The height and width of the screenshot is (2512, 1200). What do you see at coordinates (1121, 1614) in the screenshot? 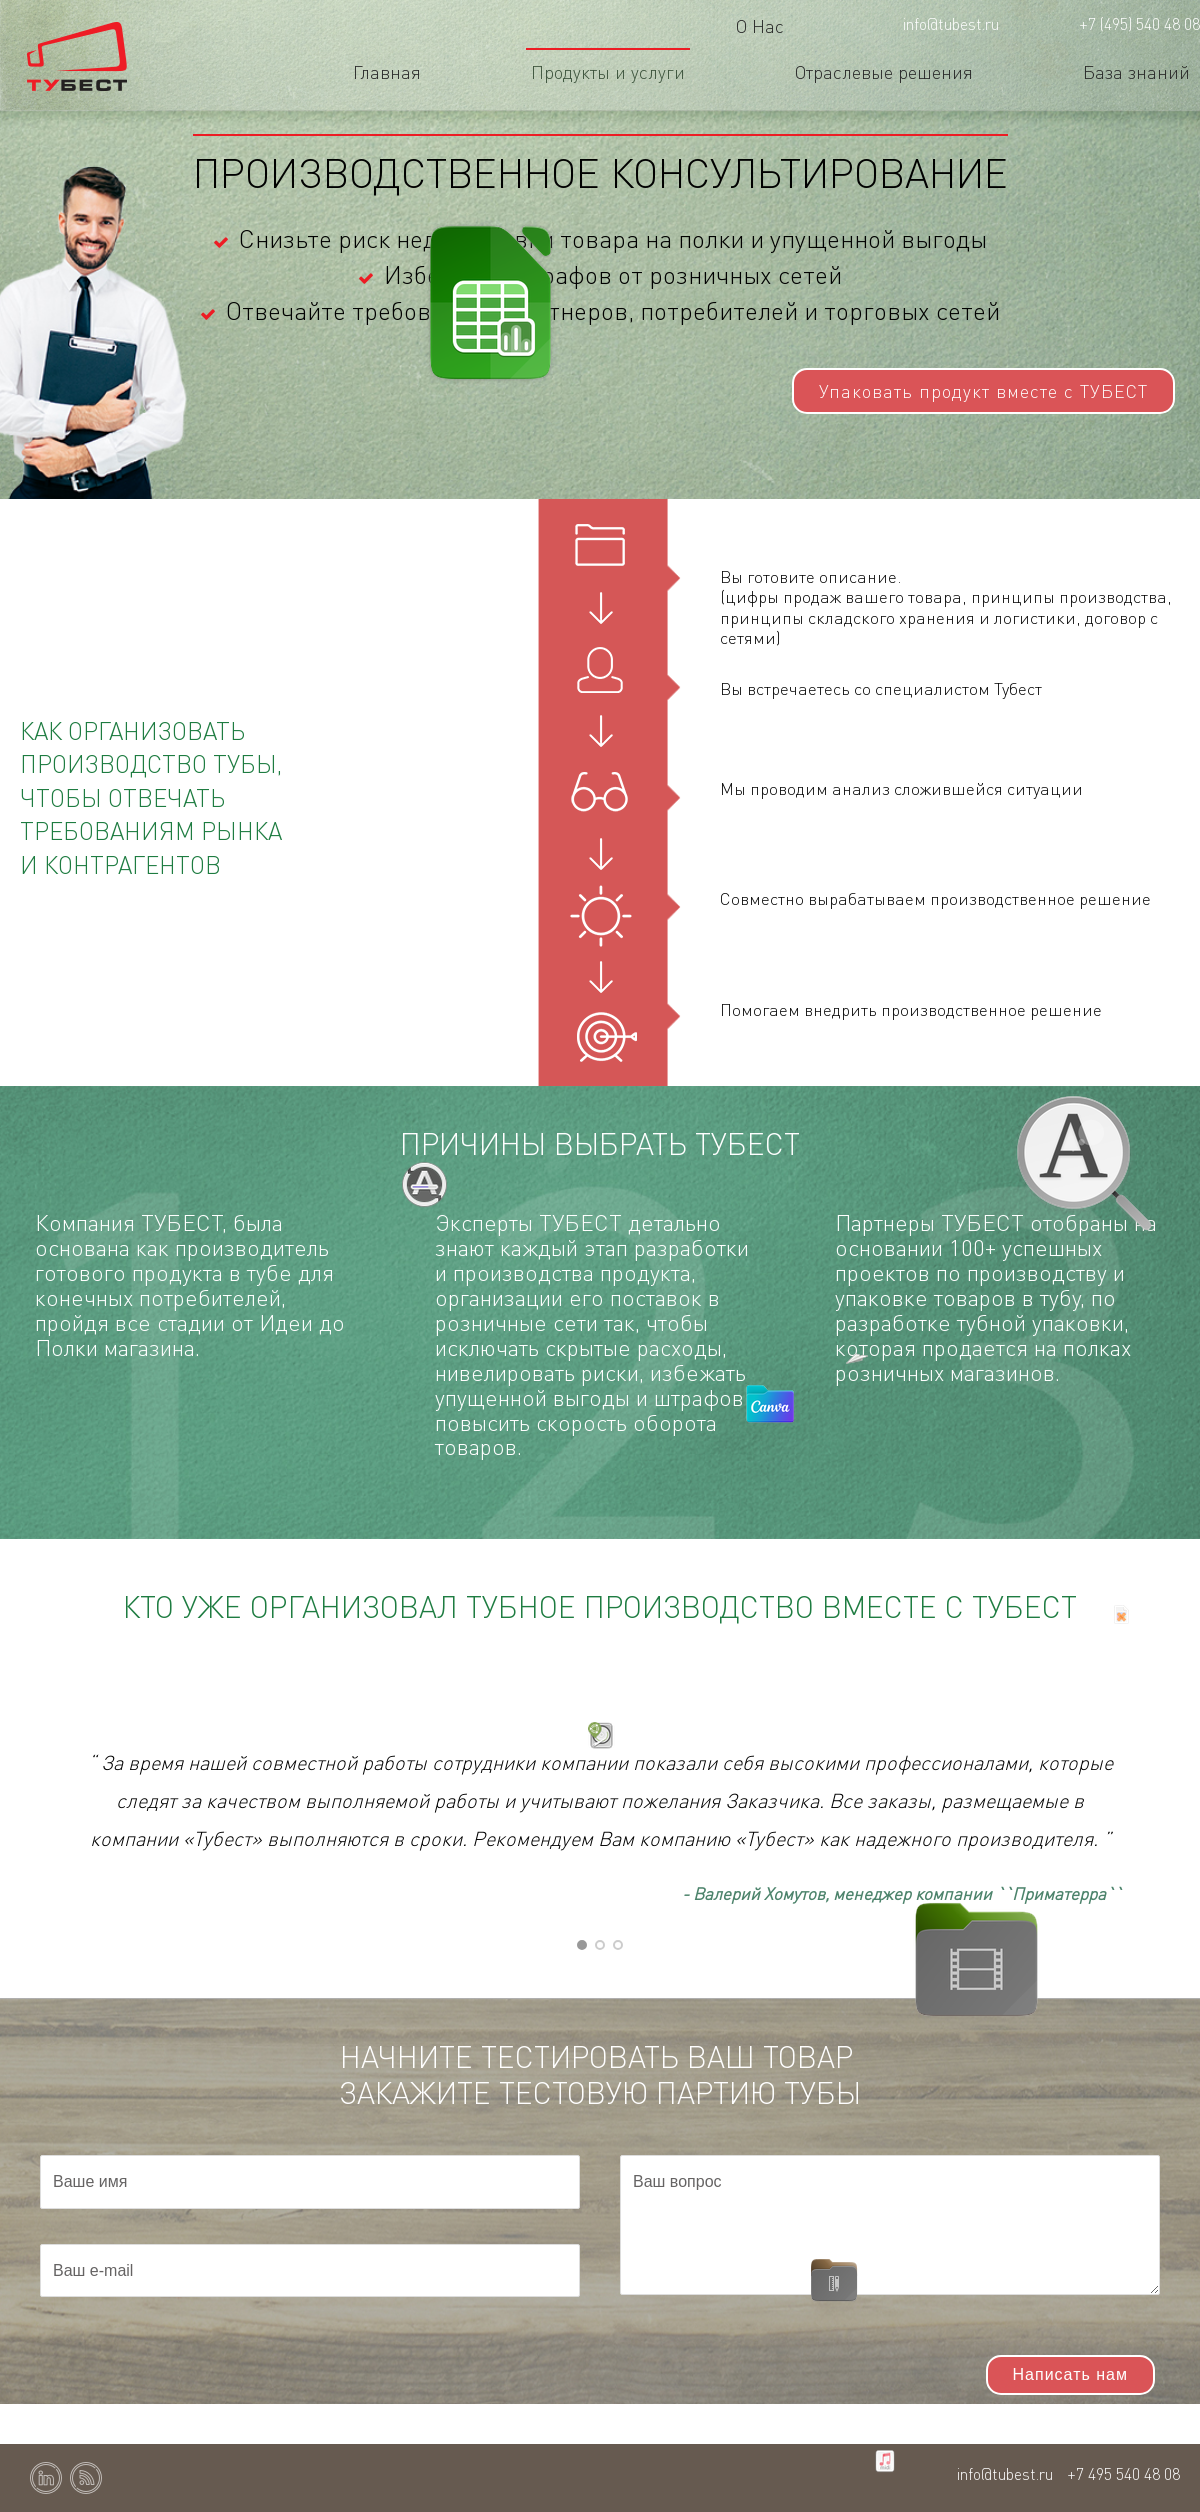
I see `a patch or diff file for code changes` at bounding box center [1121, 1614].